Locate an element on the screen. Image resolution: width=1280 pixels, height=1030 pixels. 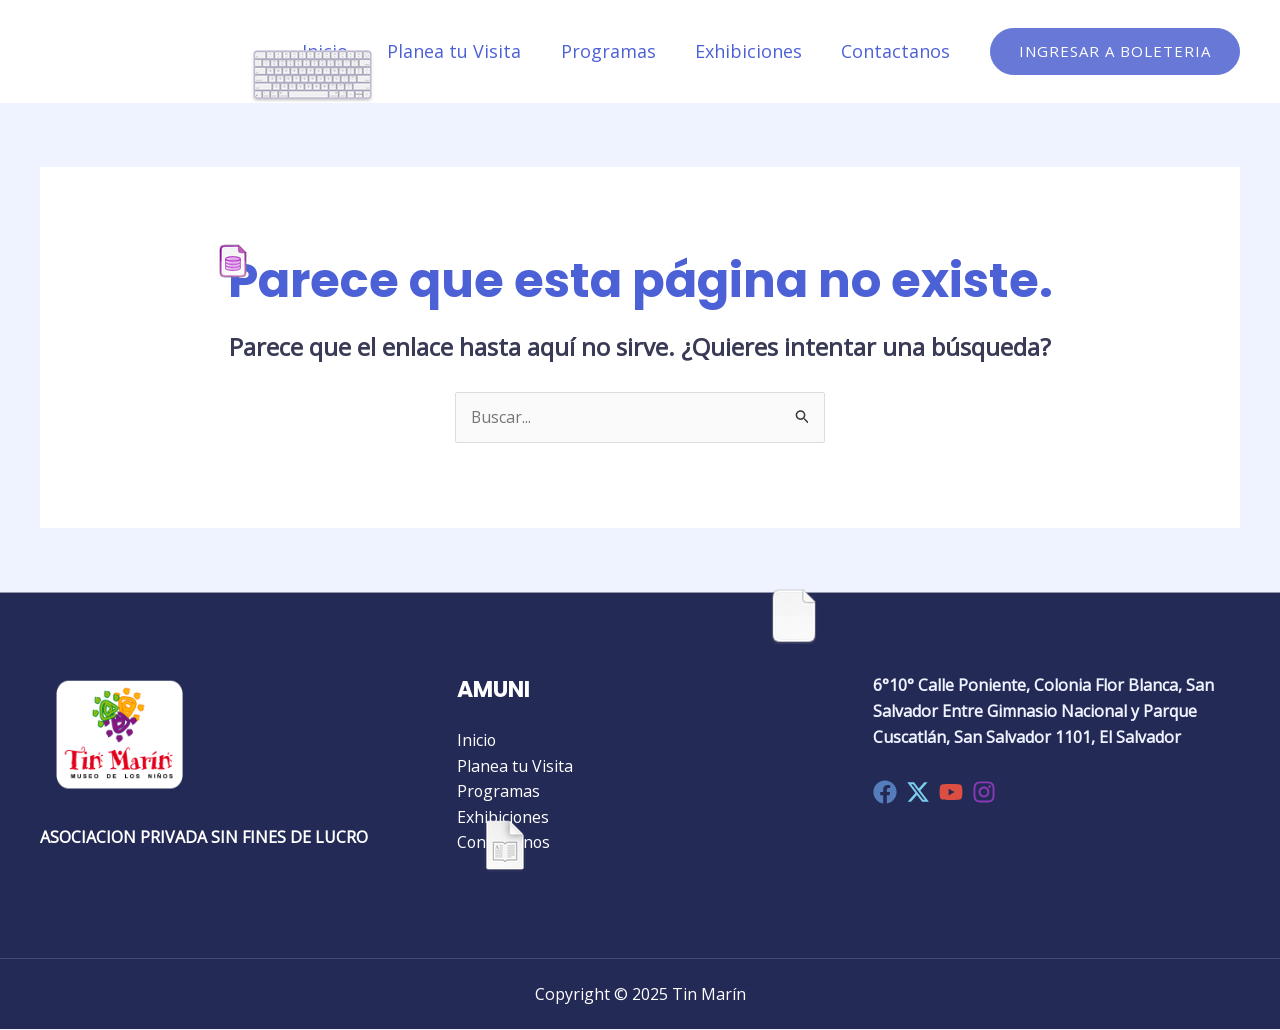
libreoffice base database file is located at coordinates (233, 261).